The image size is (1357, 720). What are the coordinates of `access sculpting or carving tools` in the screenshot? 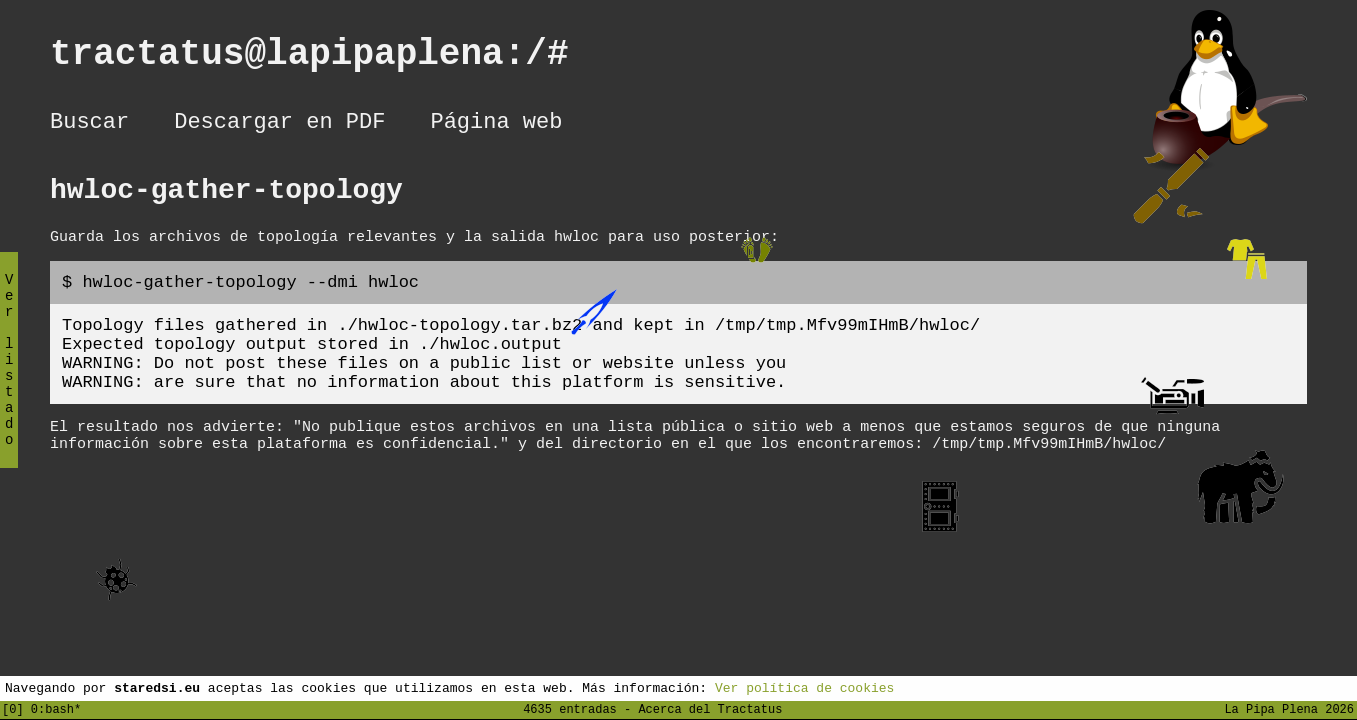 It's located at (1172, 185).